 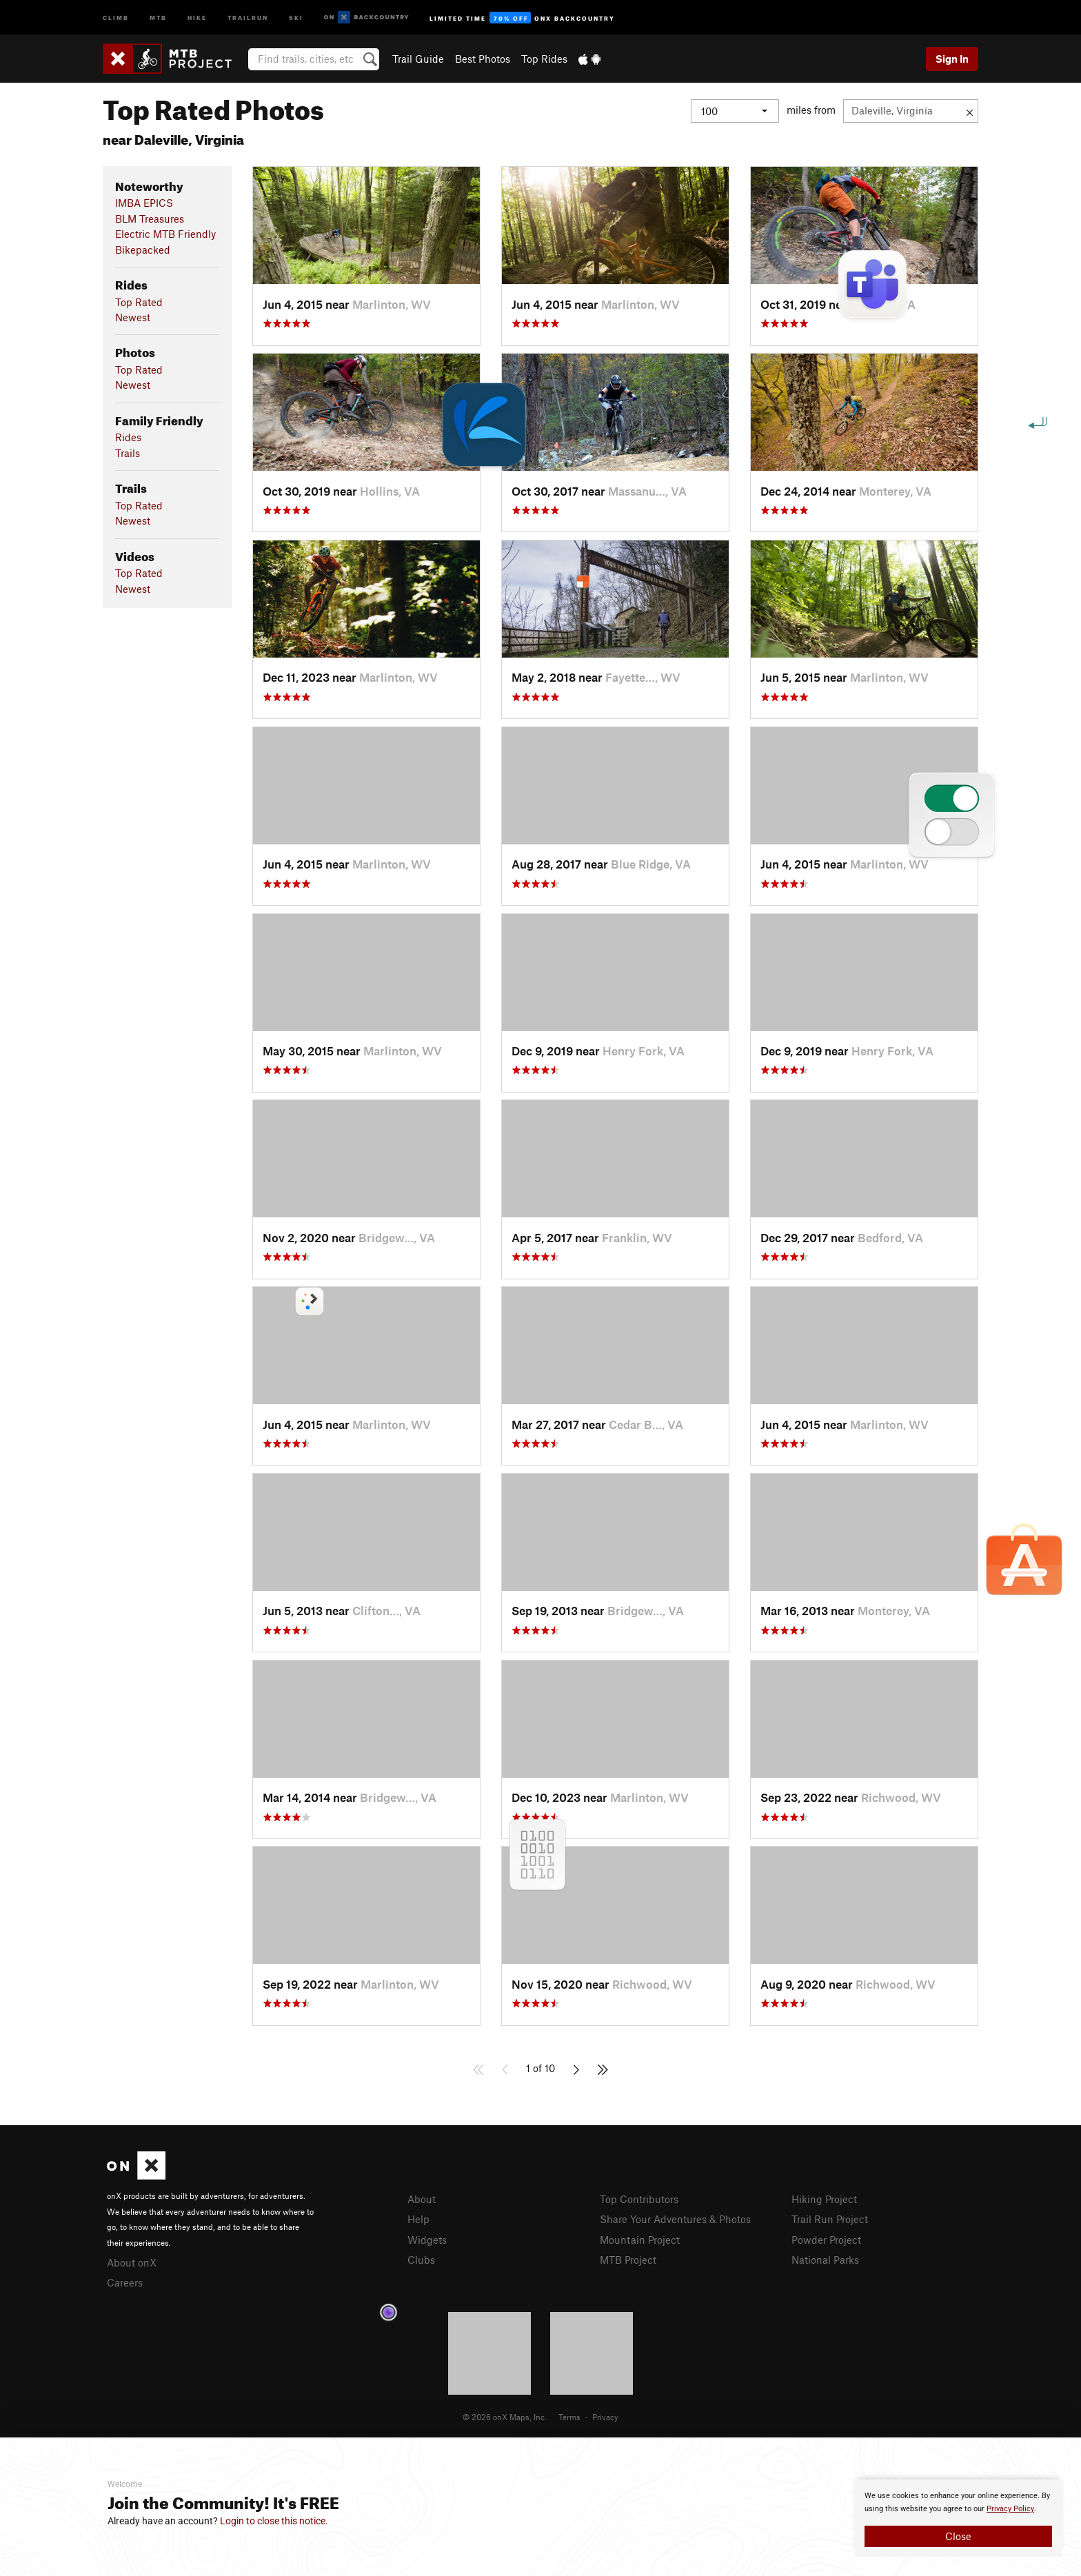 What do you see at coordinates (537, 1854) in the screenshot?
I see `indicates a binary or raw data file` at bounding box center [537, 1854].